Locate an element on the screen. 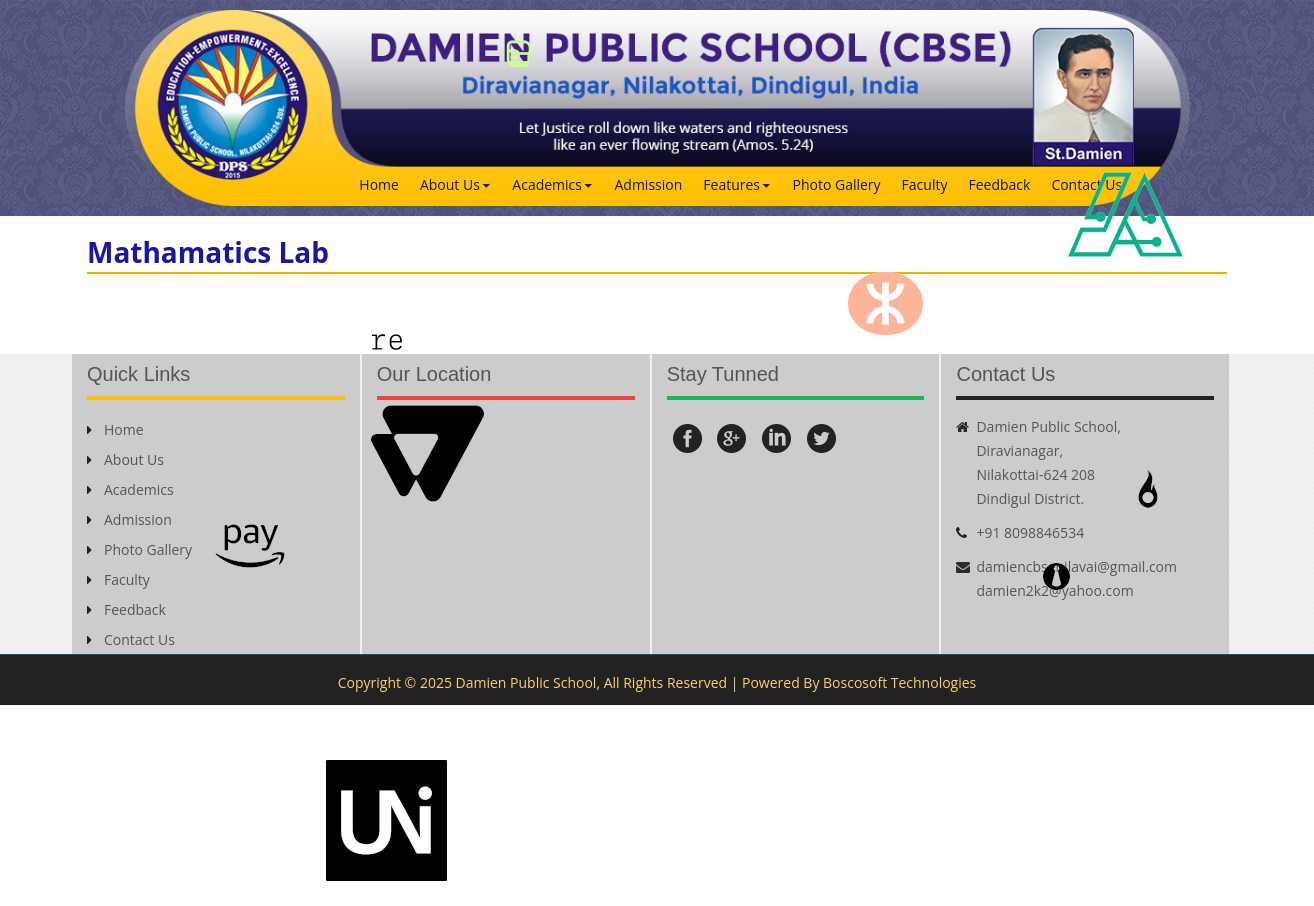 The width and height of the screenshot is (1314, 906). visit The Algorithms website or repository is located at coordinates (1125, 214).